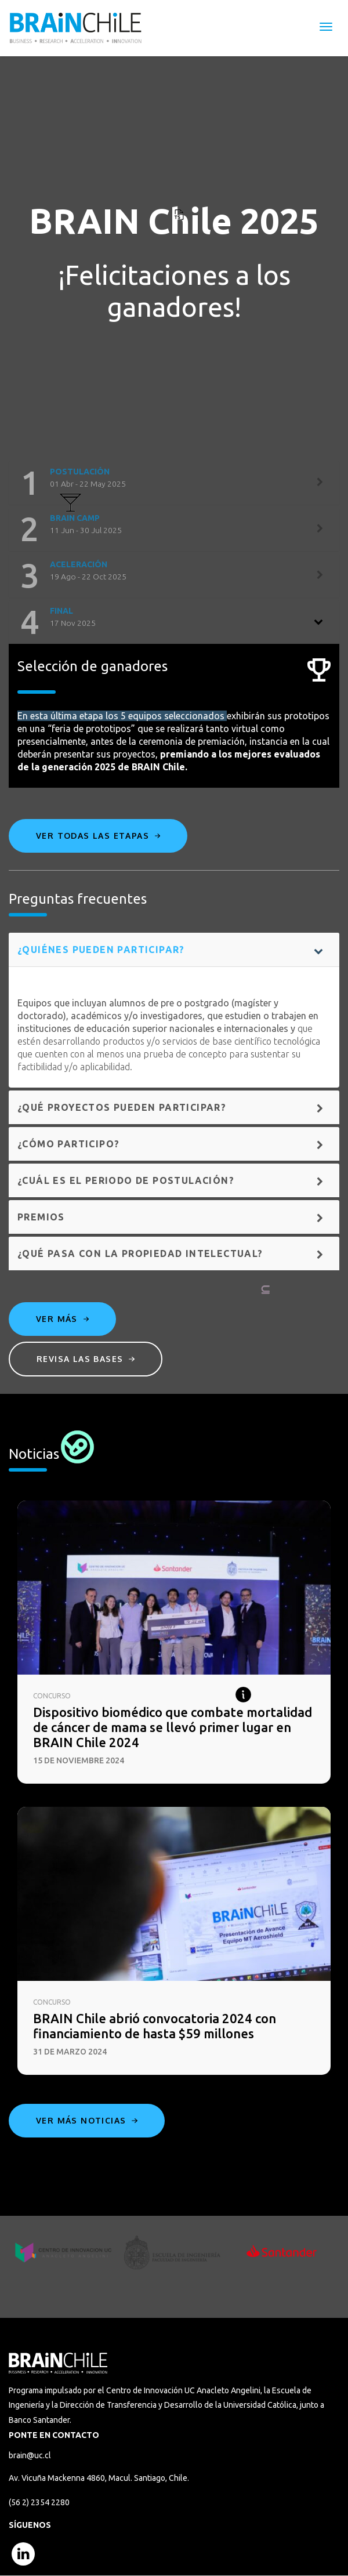 The image size is (348, 2576). I want to click on browse bar or cocktail menu, so click(70, 502).